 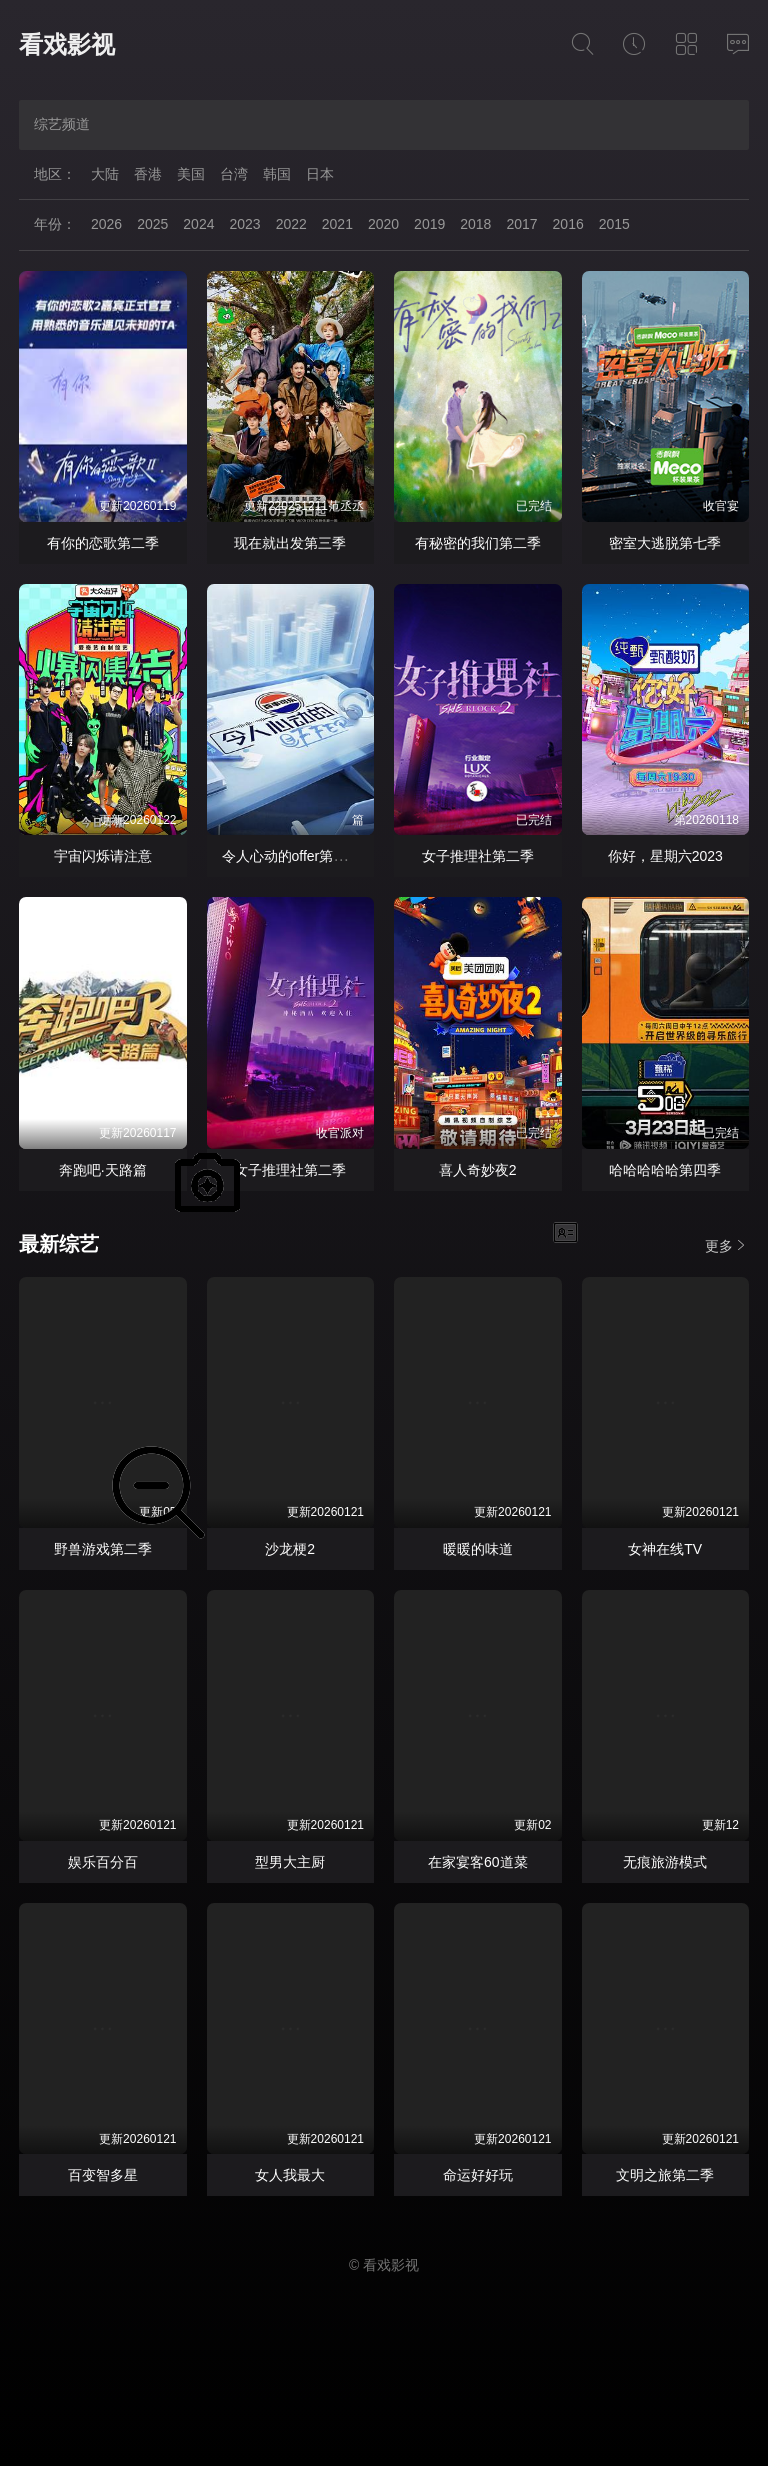 I want to click on view your profile or identification details, so click(x=565, y=1232).